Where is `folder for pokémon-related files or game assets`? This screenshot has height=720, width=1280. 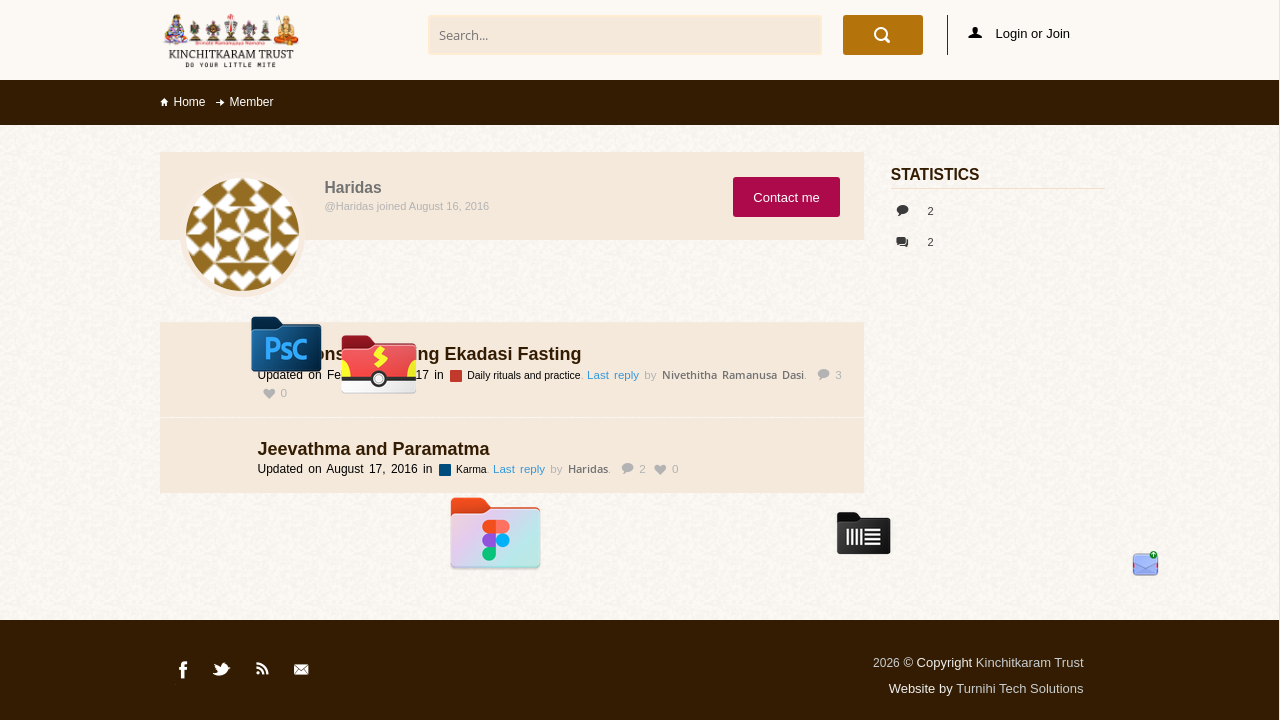
folder for pokémon-related files or game assets is located at coordinates (378, 366).